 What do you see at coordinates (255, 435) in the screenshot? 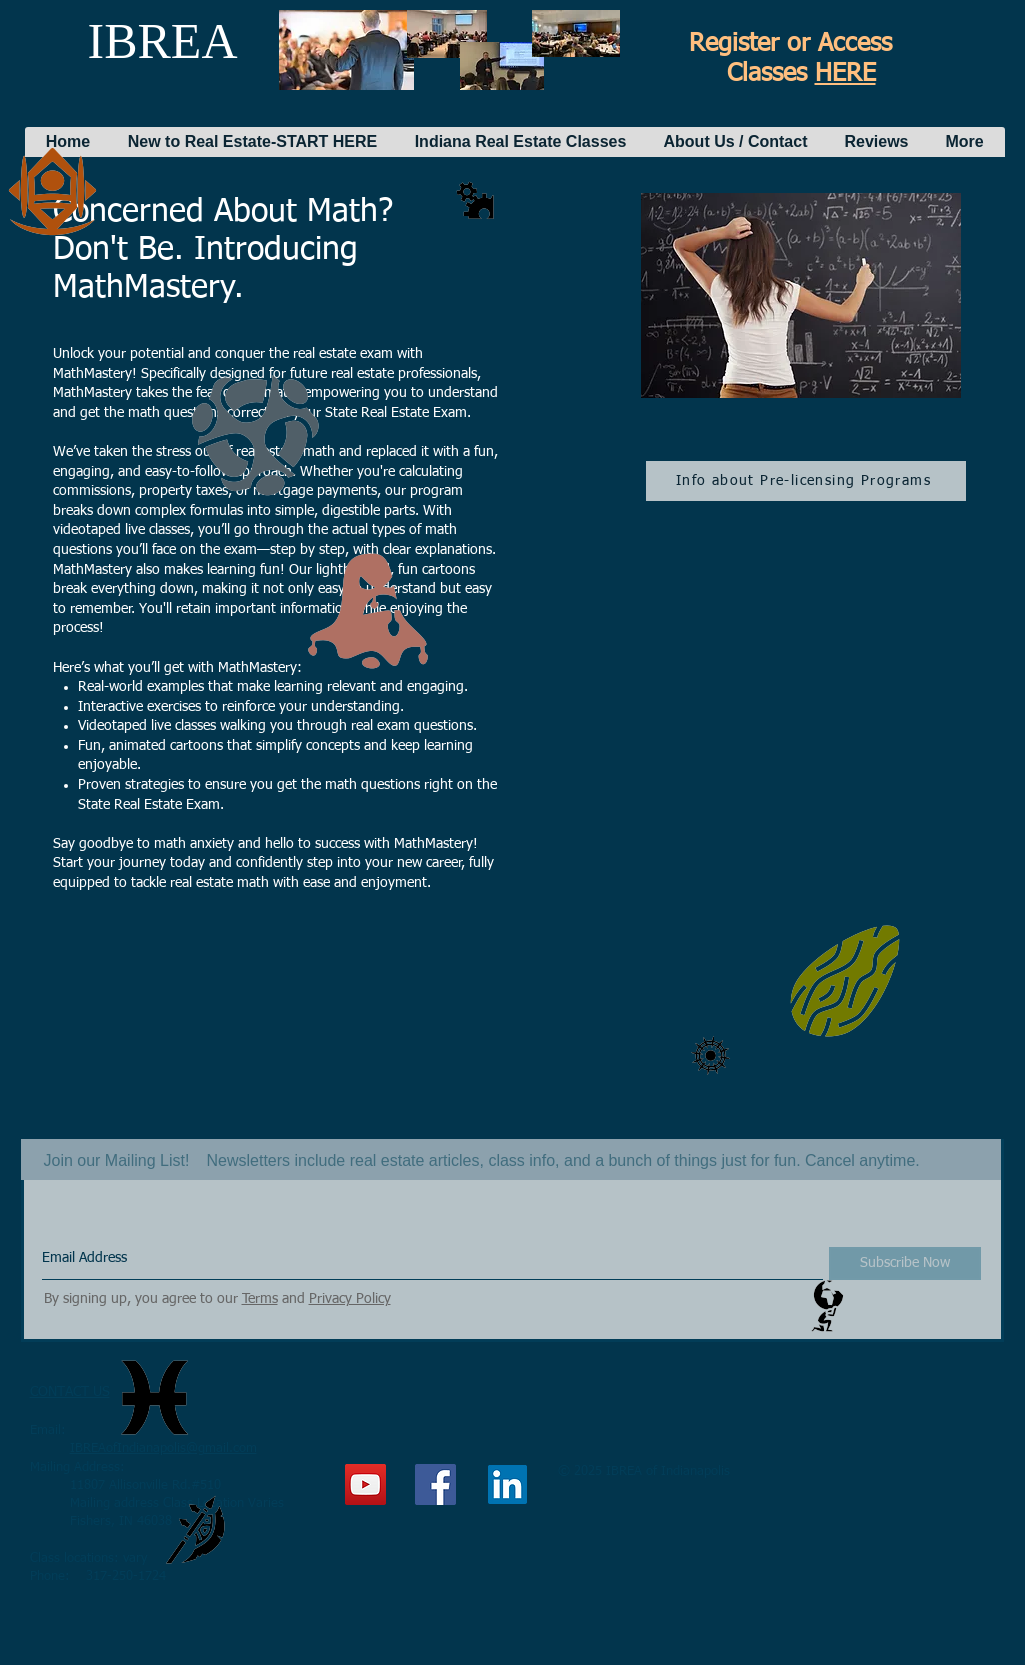
I see `indicates a multi-attack or combo ability in a game` at bounding box center [255, 435].